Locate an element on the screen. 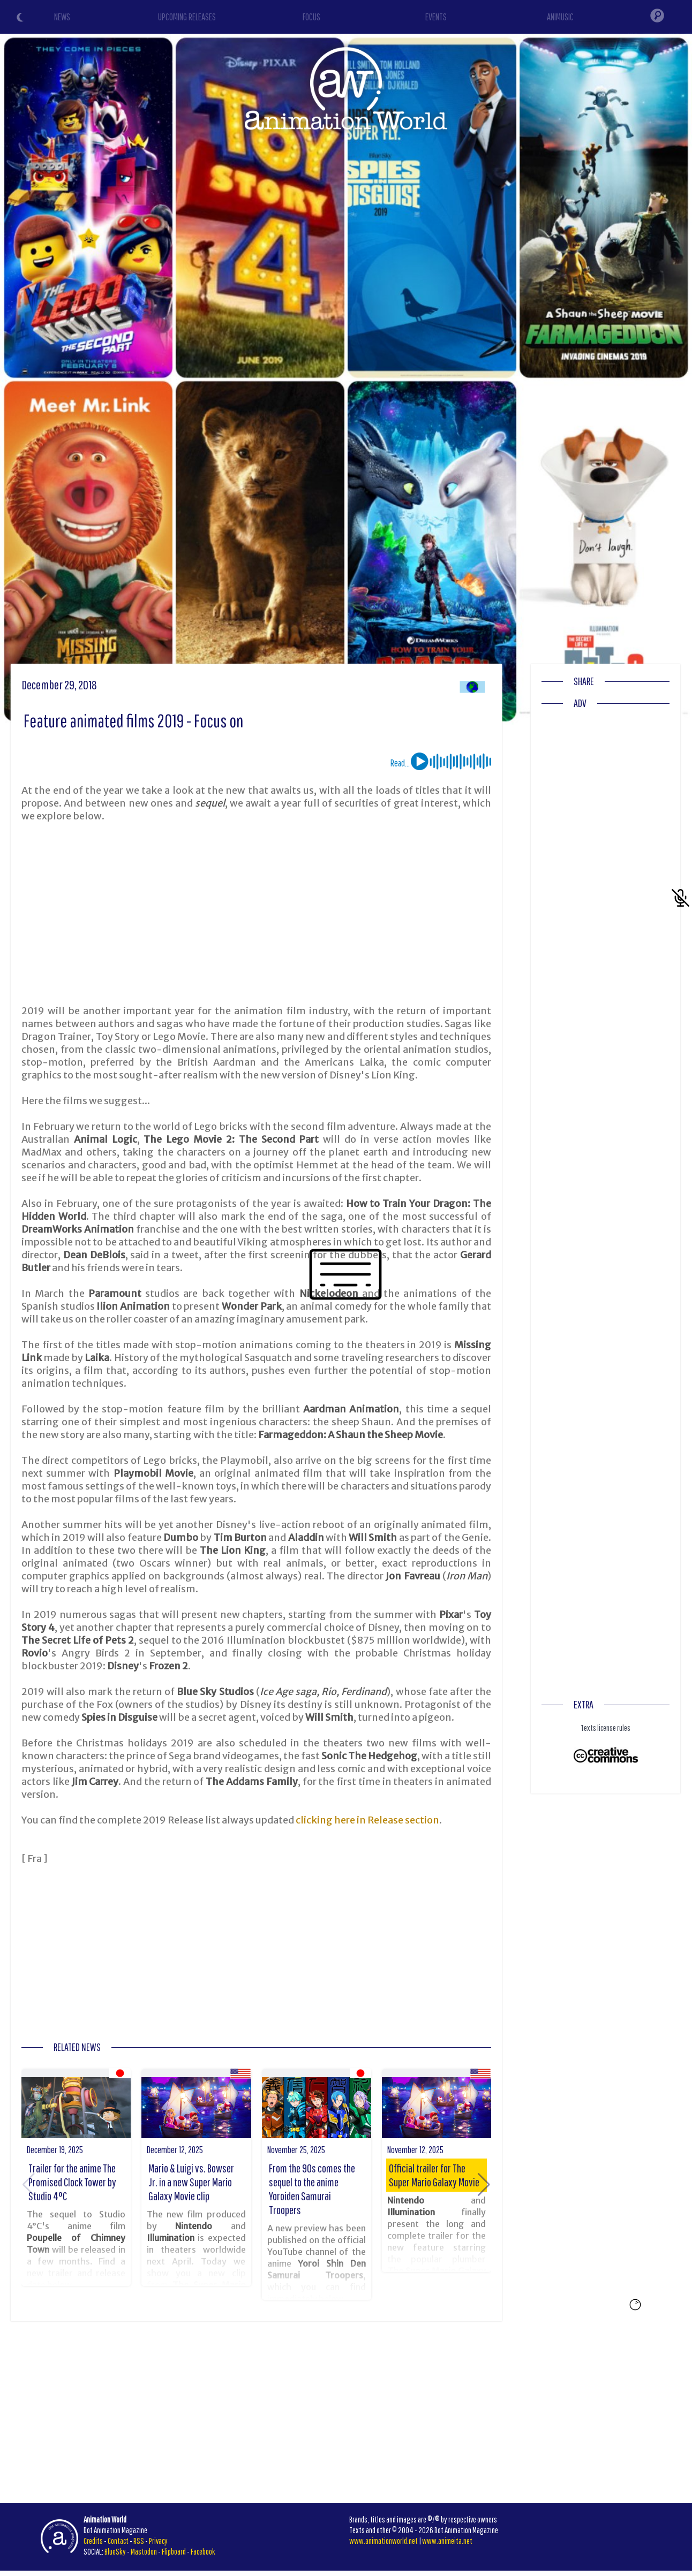  mute your microphone is located at coordinates (680, 898).